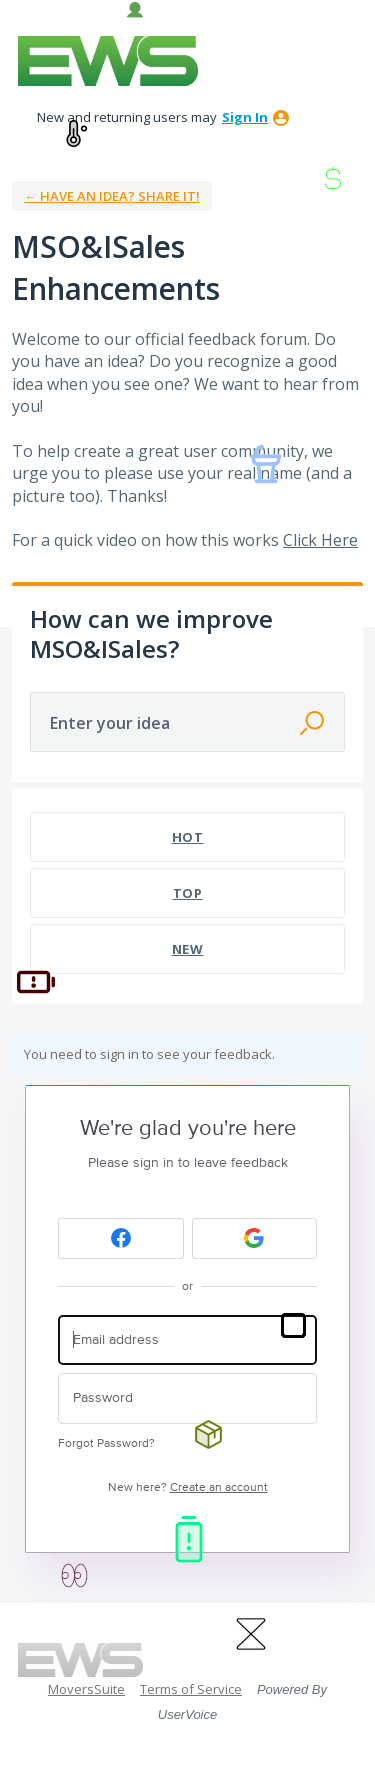  I want to click on view current temperature, so click(74, 133).